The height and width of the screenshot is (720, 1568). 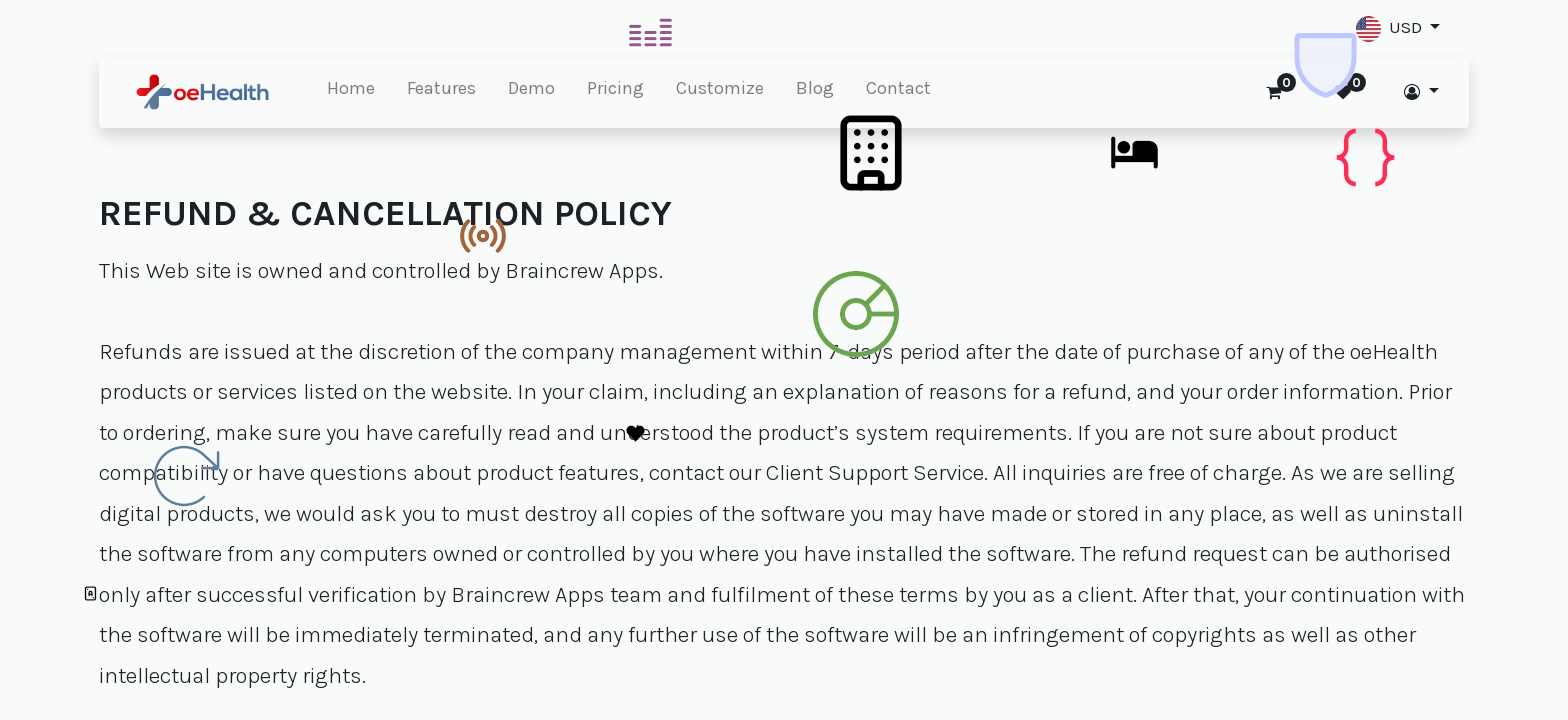 What do you see at coordinates (483, 236) in the screenshot?
I see `access radio or audio streaming` at bounding box center [483, 236].